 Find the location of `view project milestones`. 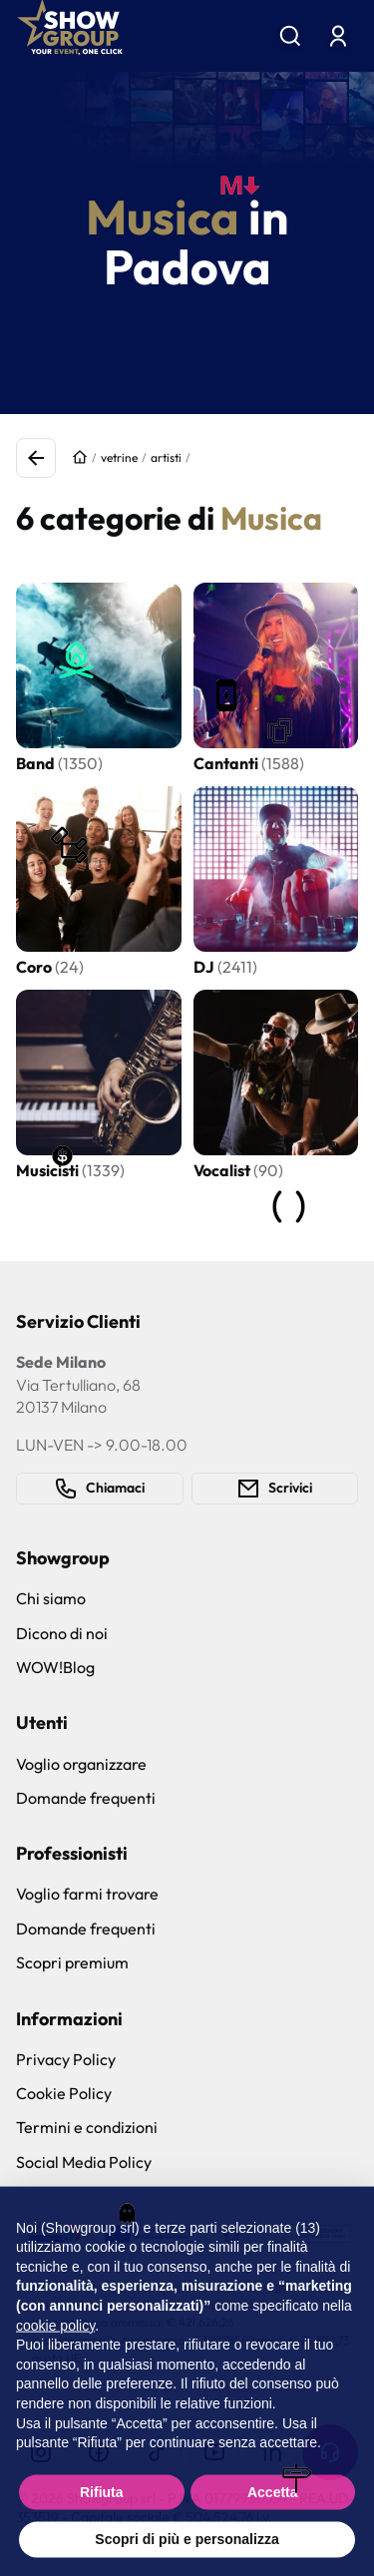

view project milestones is located at coordinates (297, 2478).